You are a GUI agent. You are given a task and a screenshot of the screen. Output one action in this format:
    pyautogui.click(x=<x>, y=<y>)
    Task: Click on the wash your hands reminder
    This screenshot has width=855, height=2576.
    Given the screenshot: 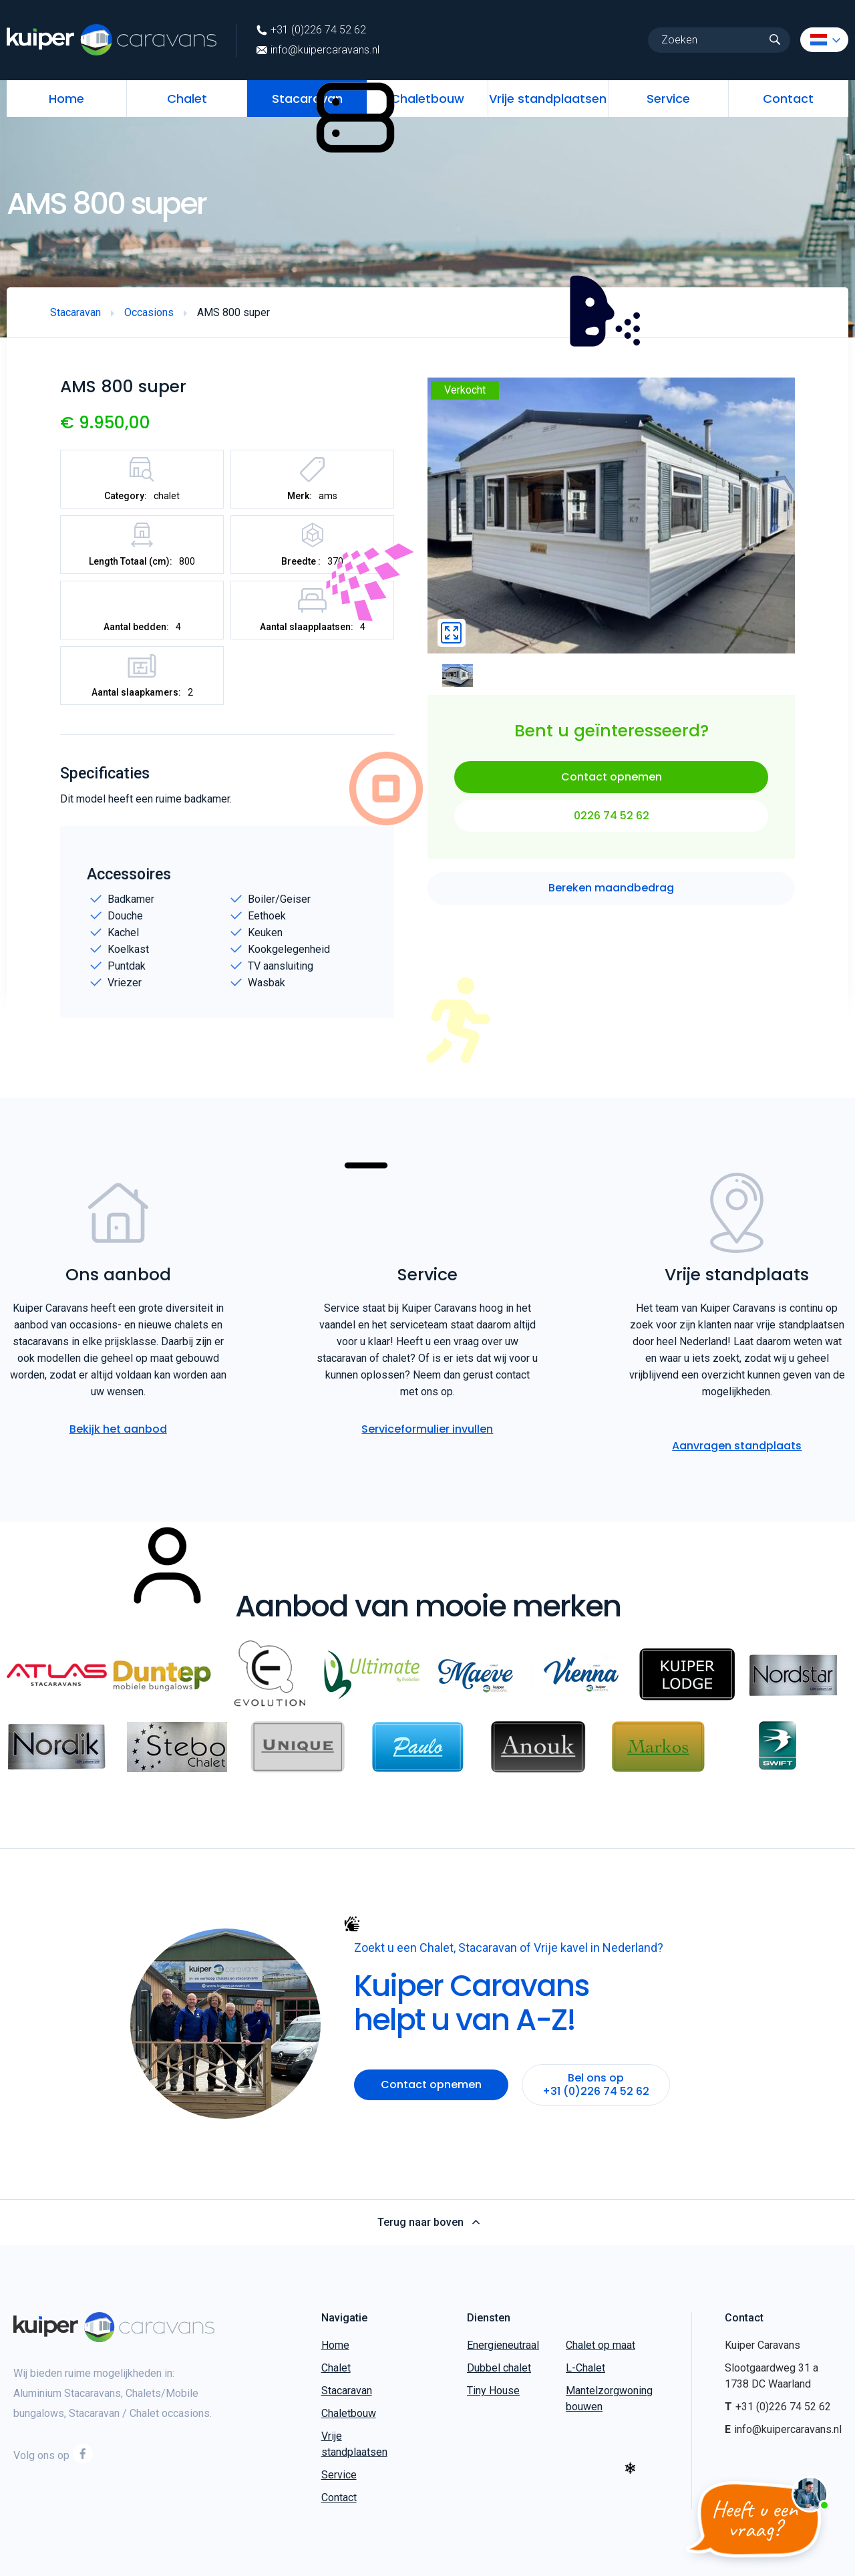 What is the action you would take?
    pyautogui.click(x=352, y=1924)
    